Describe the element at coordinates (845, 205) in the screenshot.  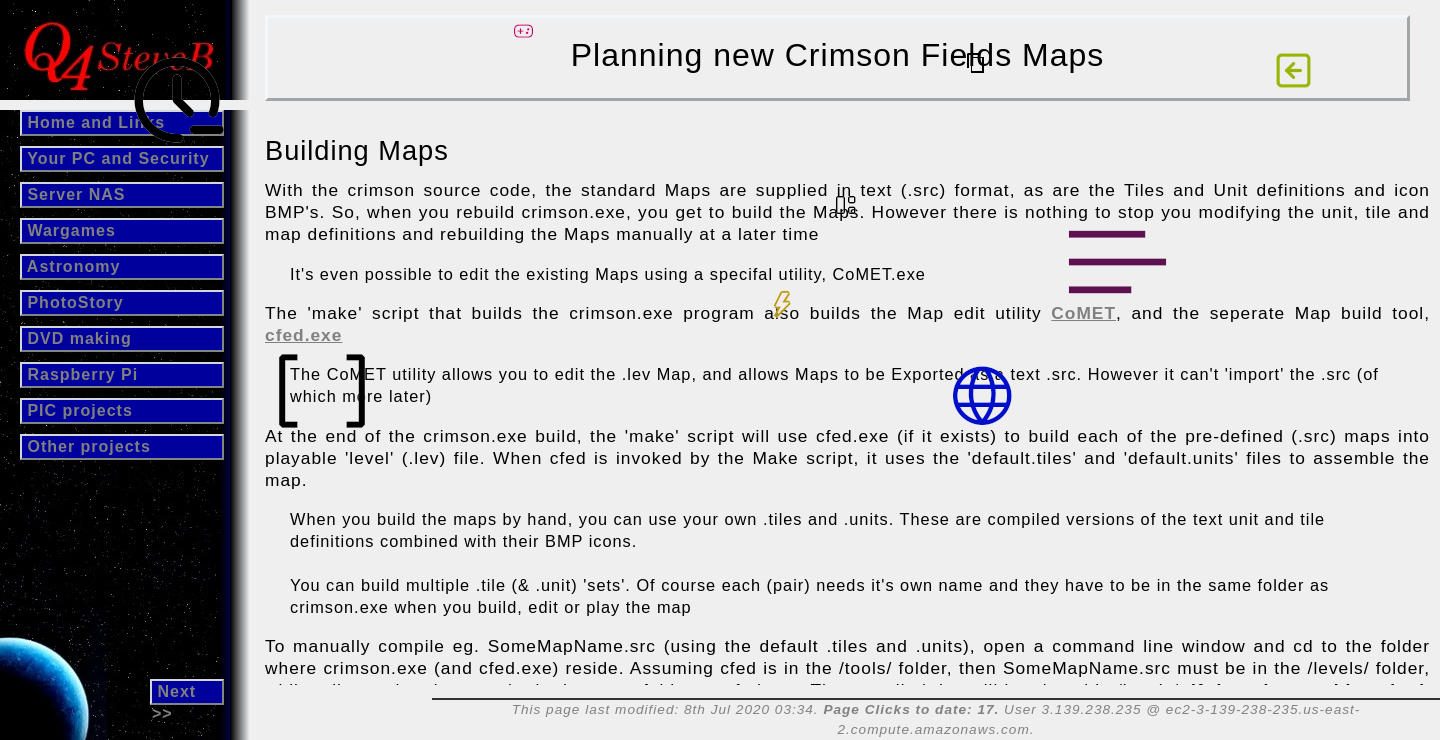
I see `toggle editor layout view` at that location.